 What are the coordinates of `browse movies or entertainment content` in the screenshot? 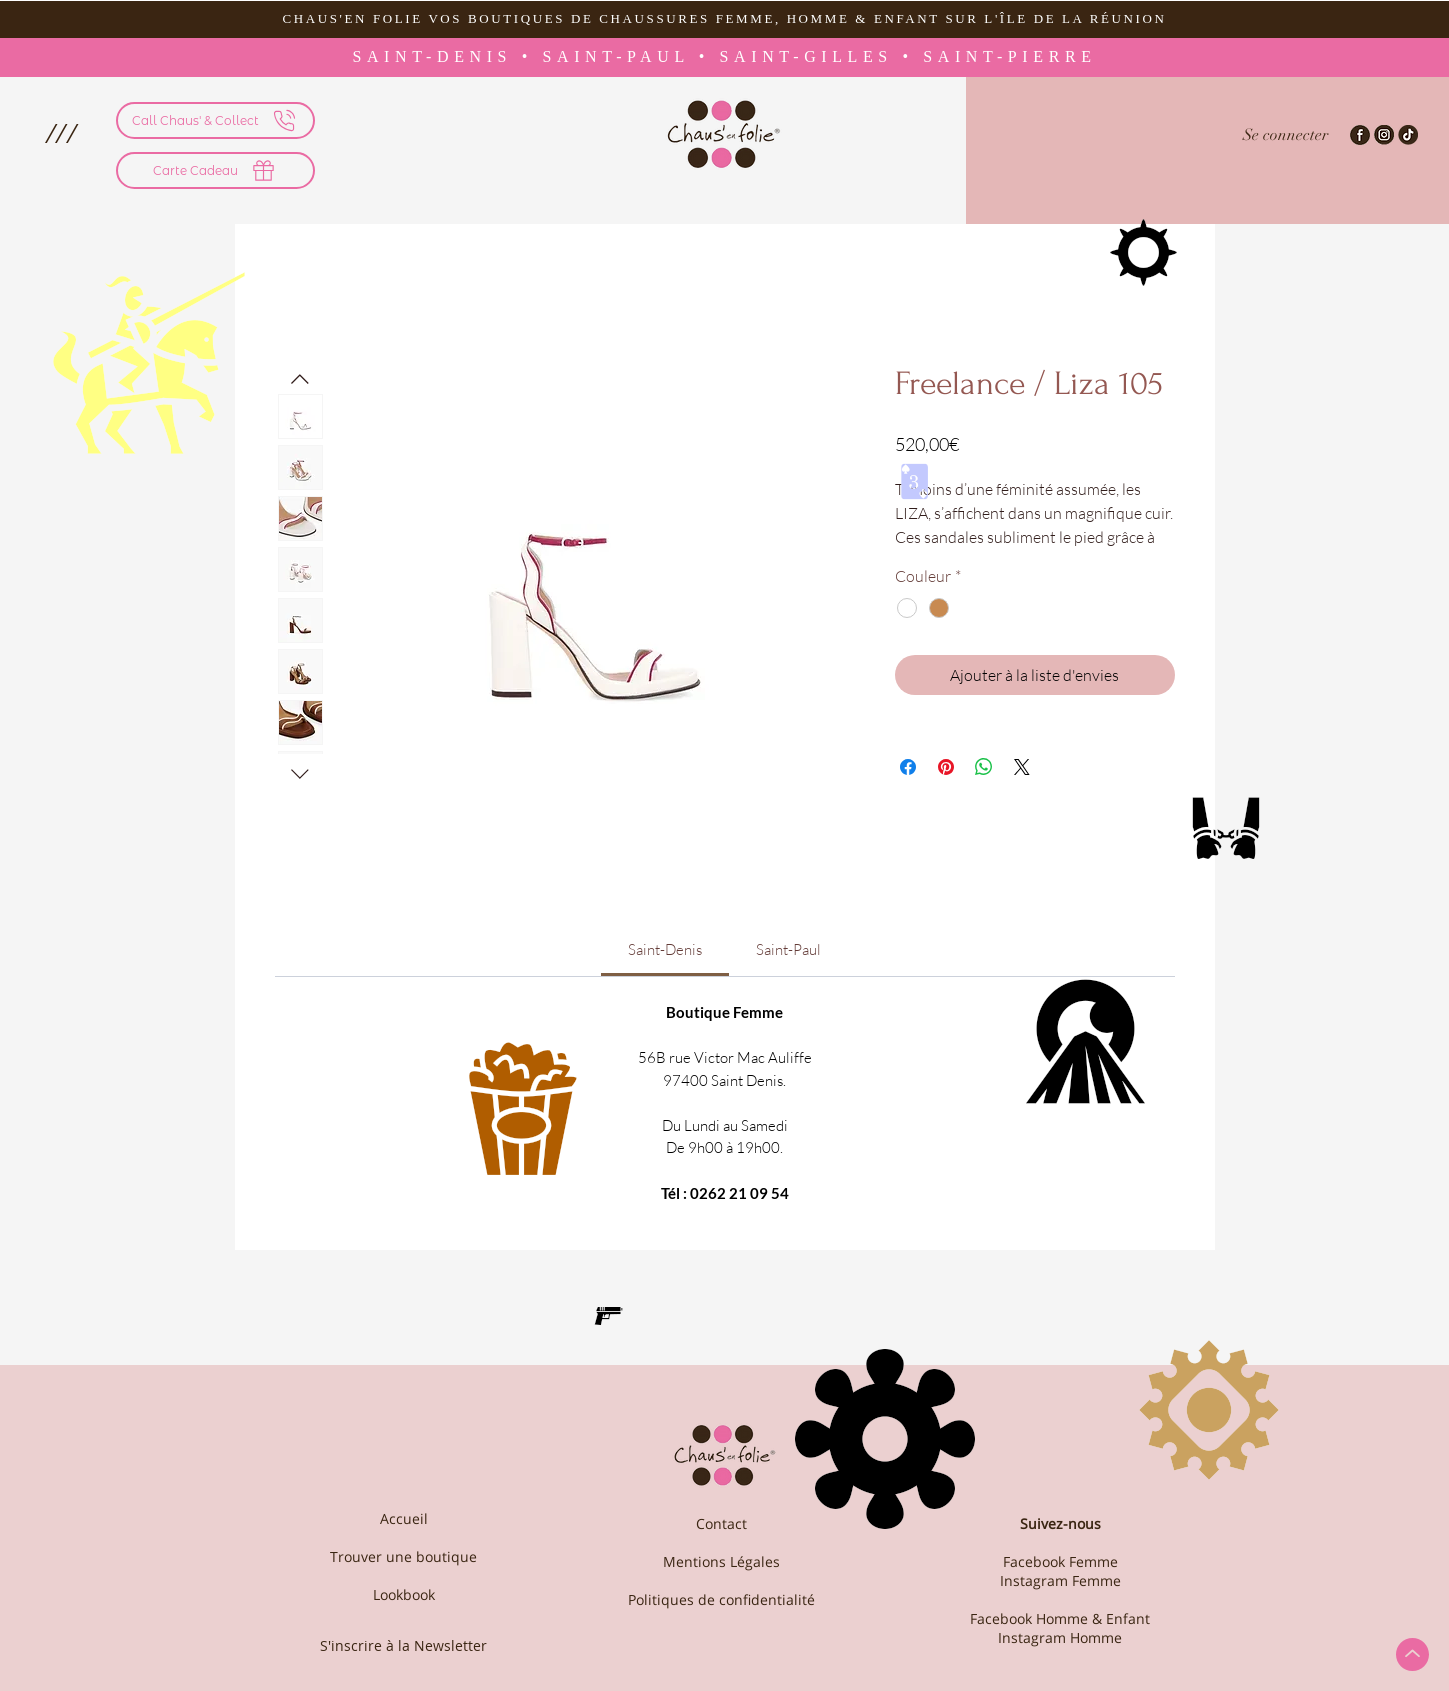 It's located at (521, 1109).